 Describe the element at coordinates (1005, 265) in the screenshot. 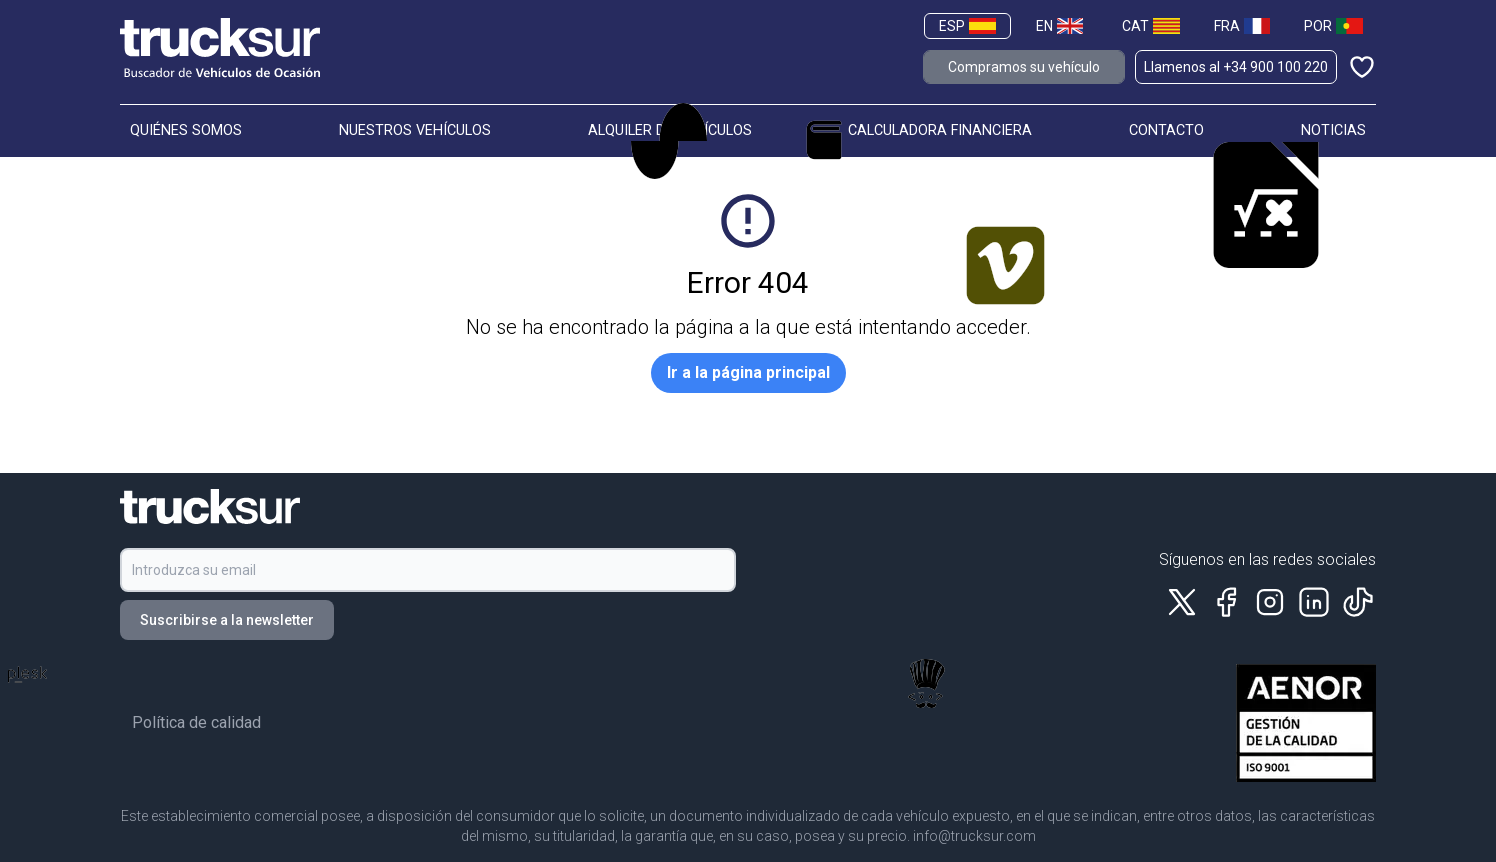

I see `open Vimeo app or website` at that location.